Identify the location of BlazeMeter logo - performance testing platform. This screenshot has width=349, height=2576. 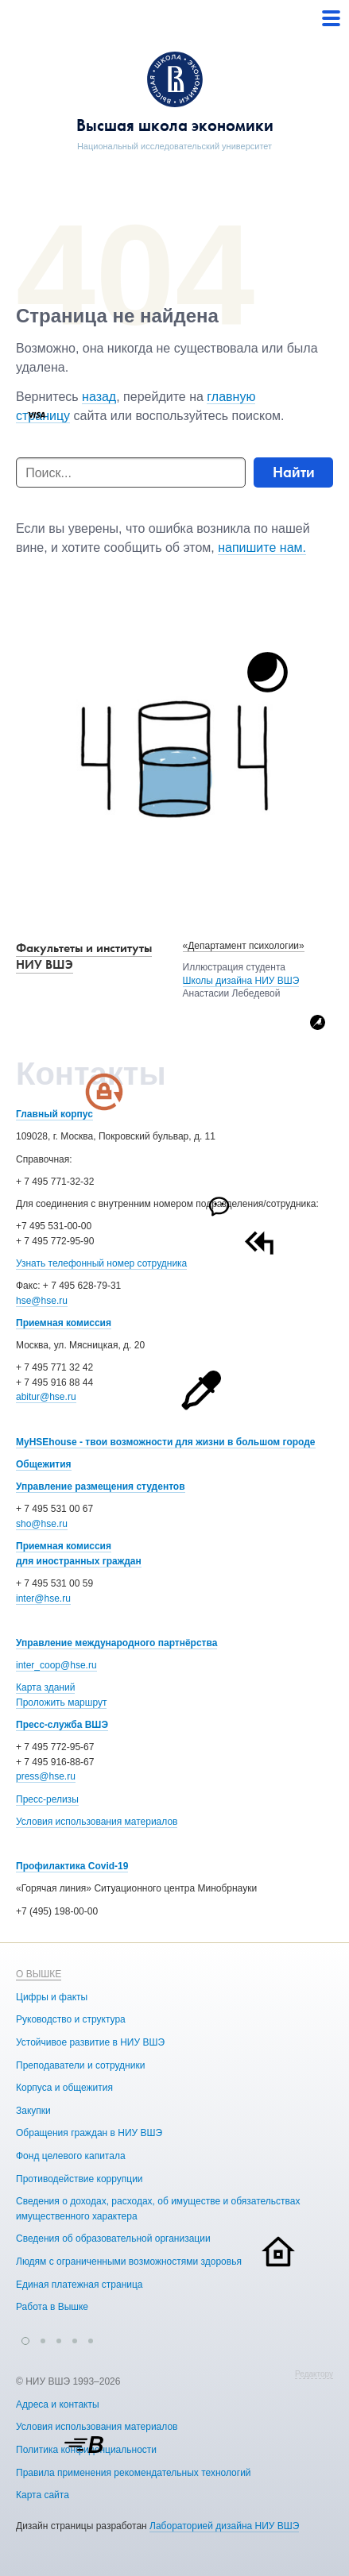
(83, 2444).